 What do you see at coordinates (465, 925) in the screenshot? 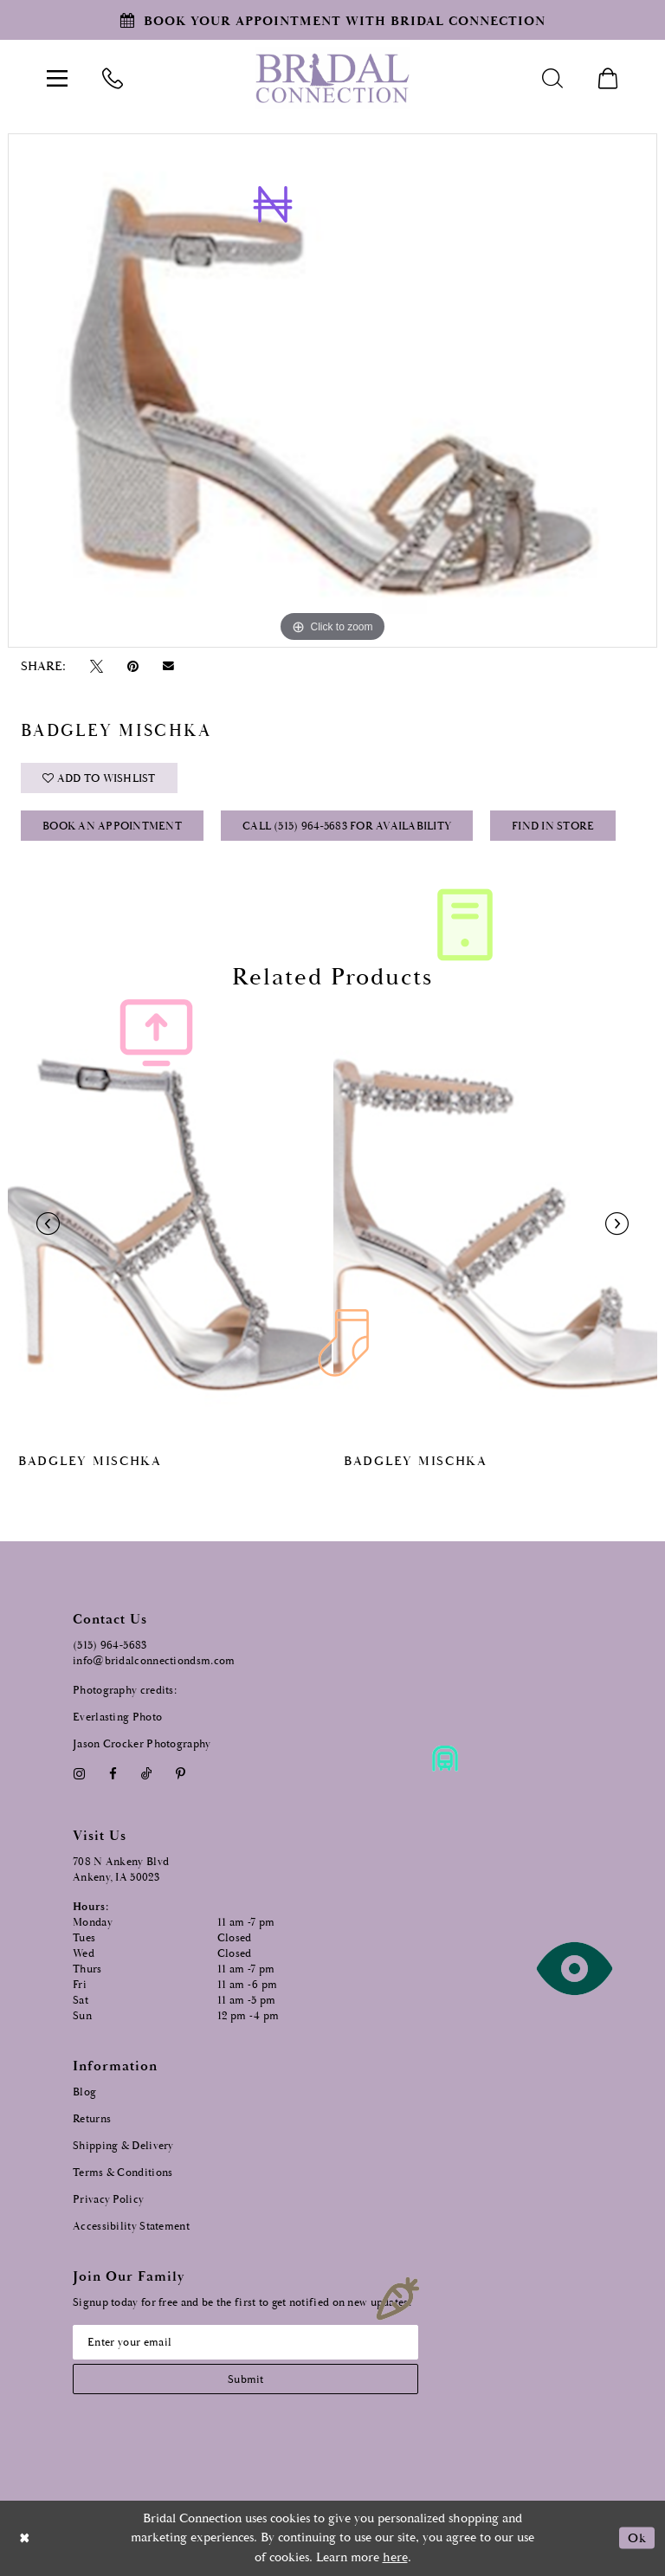
I see `access server or desktop computer settings` at bounding box center [465, 925].